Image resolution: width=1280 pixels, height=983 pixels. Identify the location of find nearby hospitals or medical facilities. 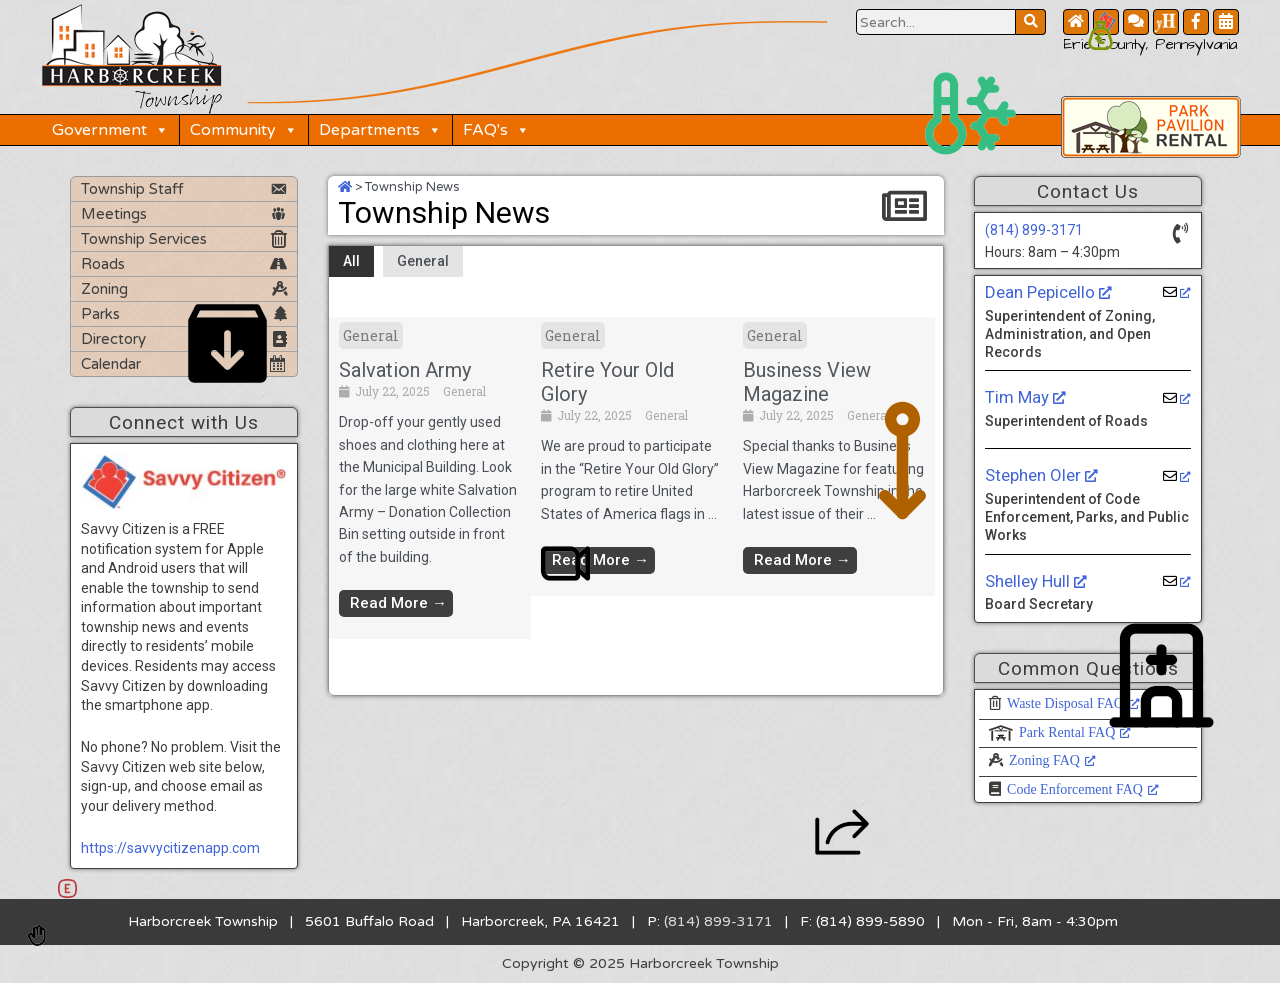
(1161, 675).